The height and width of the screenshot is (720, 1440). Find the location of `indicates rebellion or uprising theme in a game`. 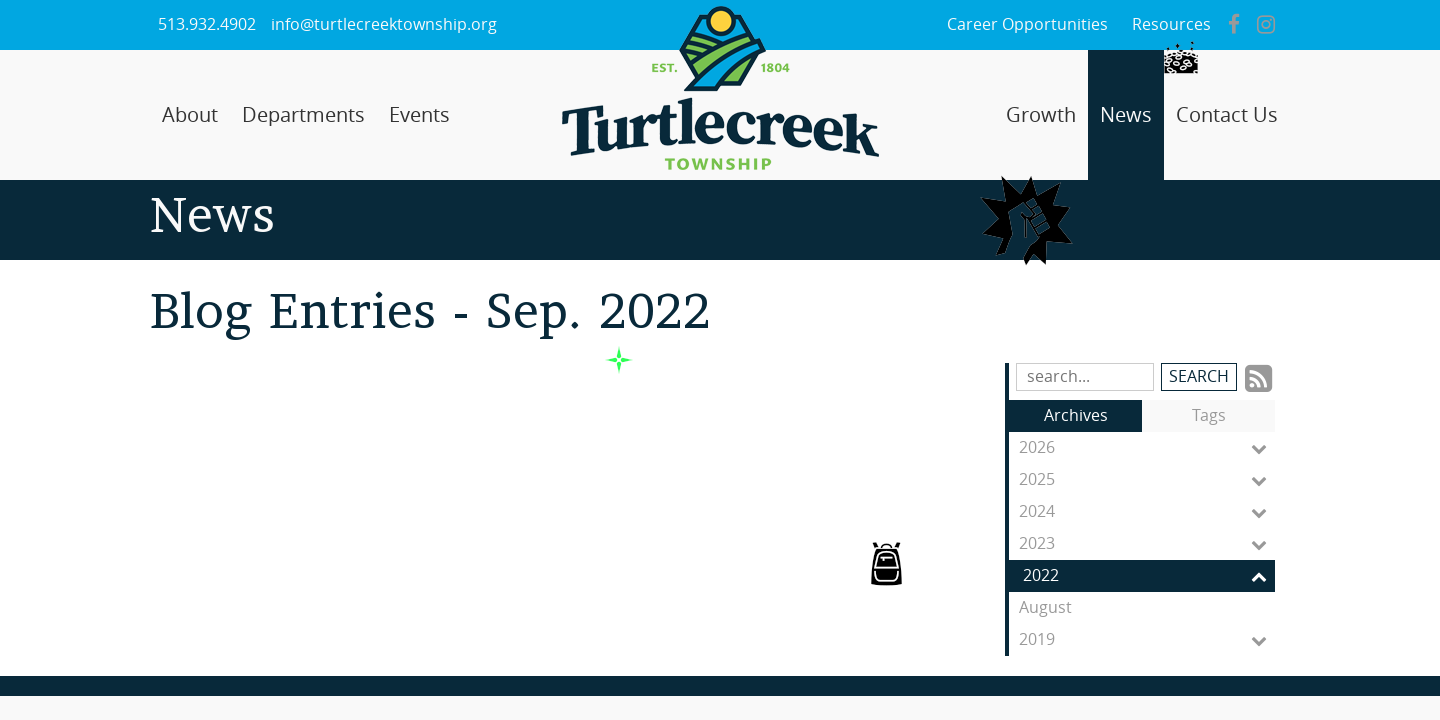

indicates rebellion or uprising theme in a game is located at coordinates (1026, 220).